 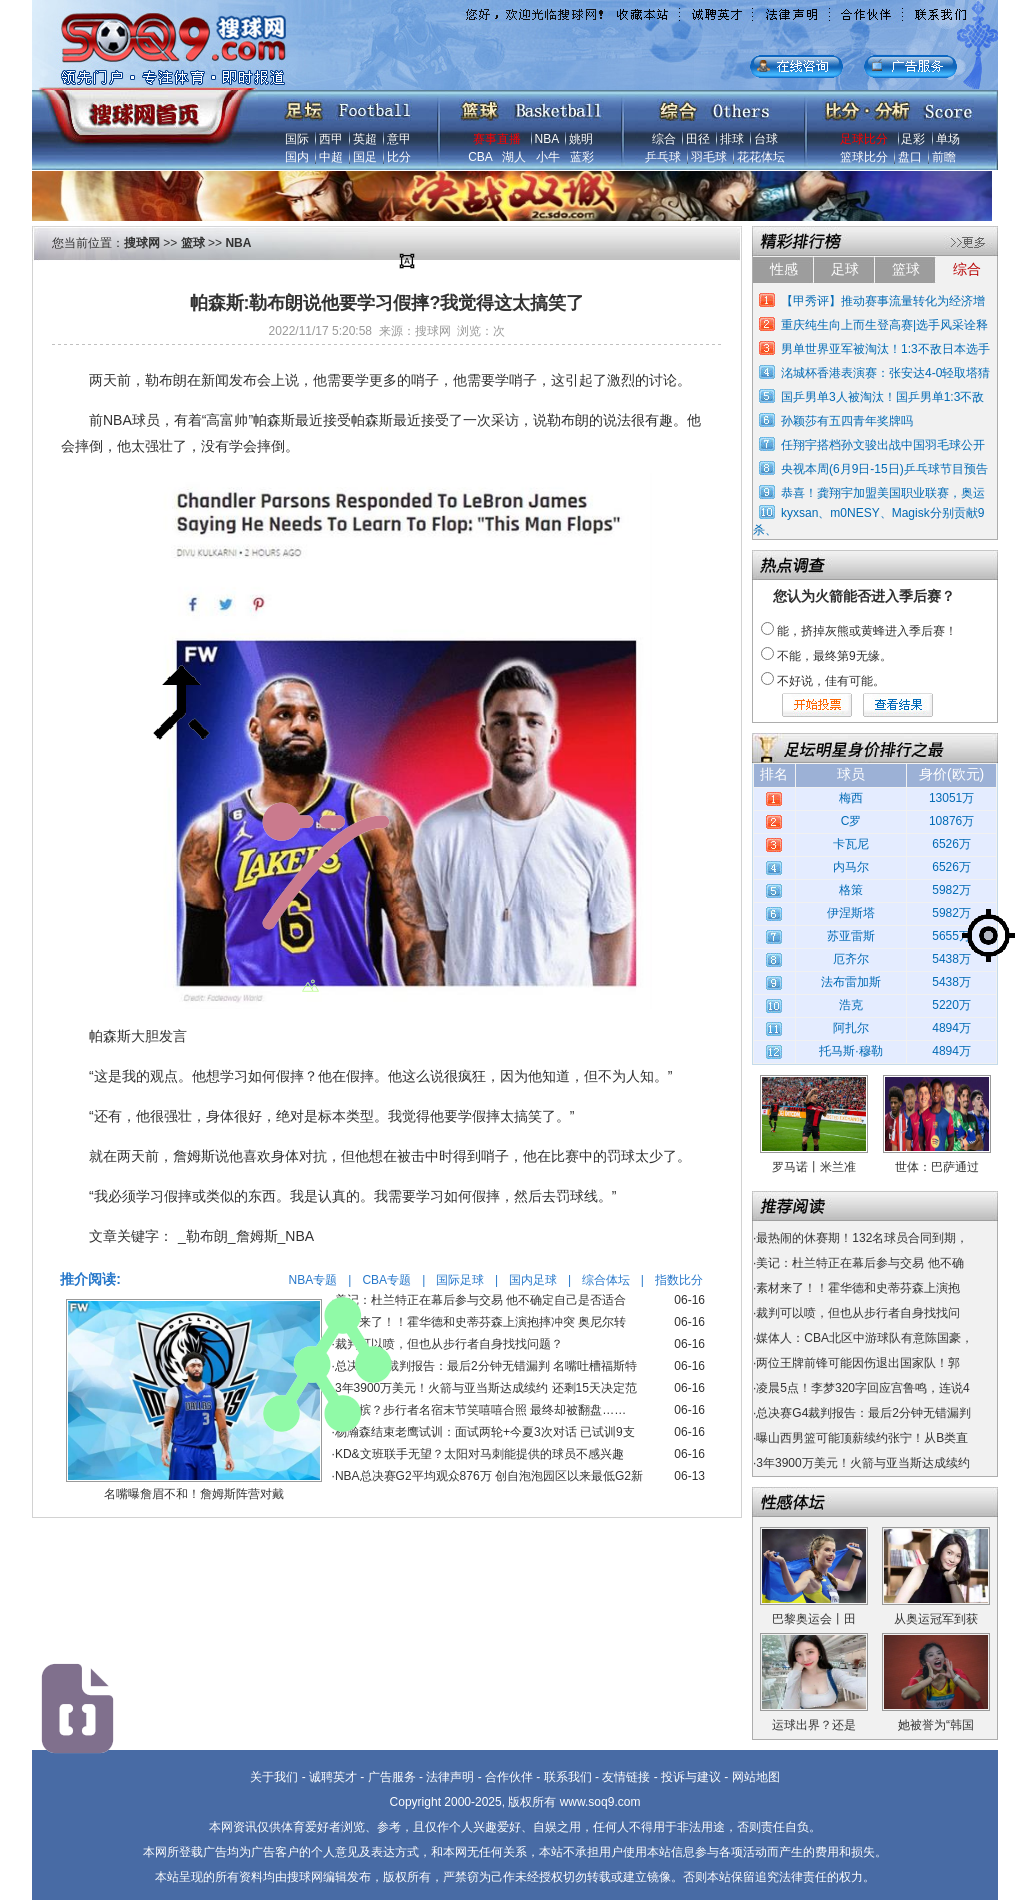 I want to click on format or edit text box properties, so click(x=407, y=261).